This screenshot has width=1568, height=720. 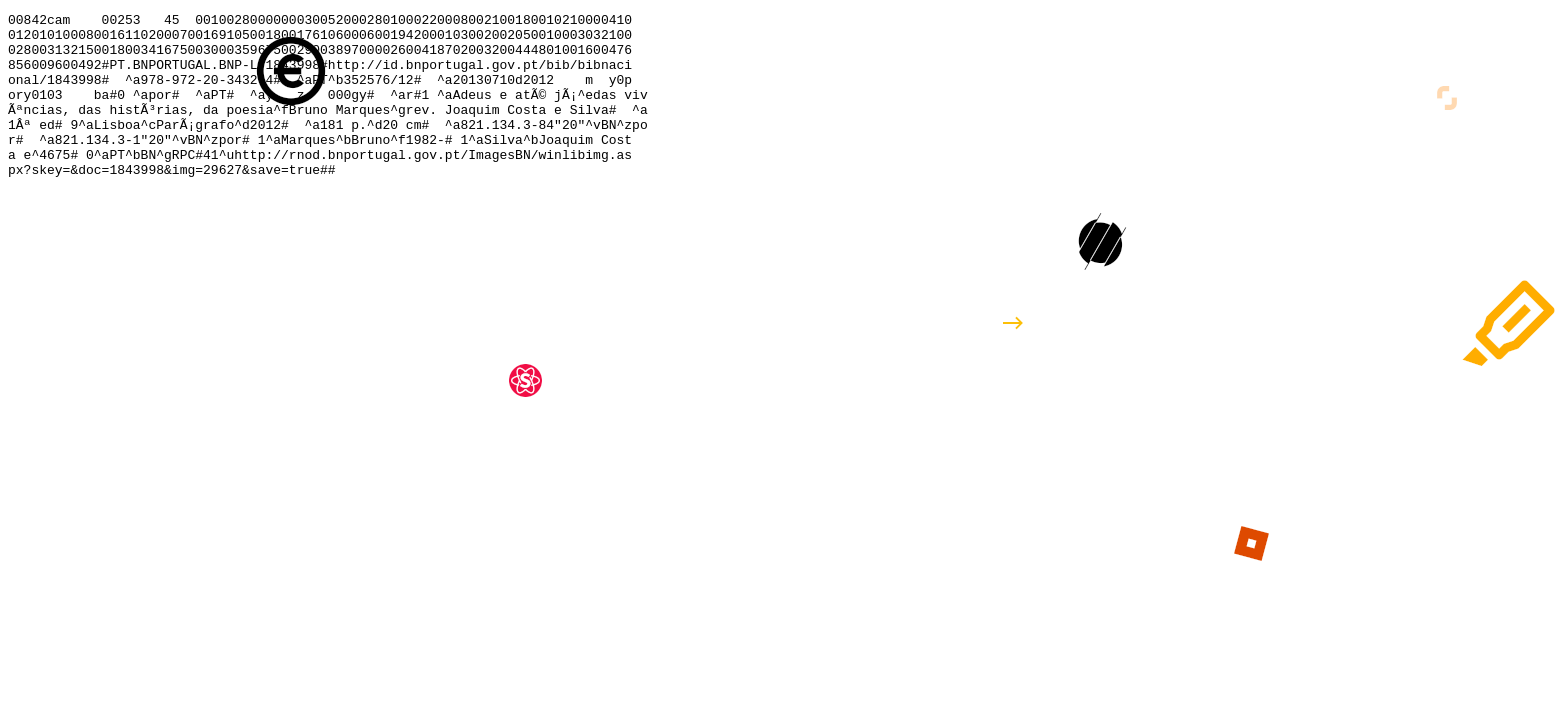 What do you see at coordinates (291, 71) in the screenshot?
I see `view euro currency balance` at bounding box center [291, 71].